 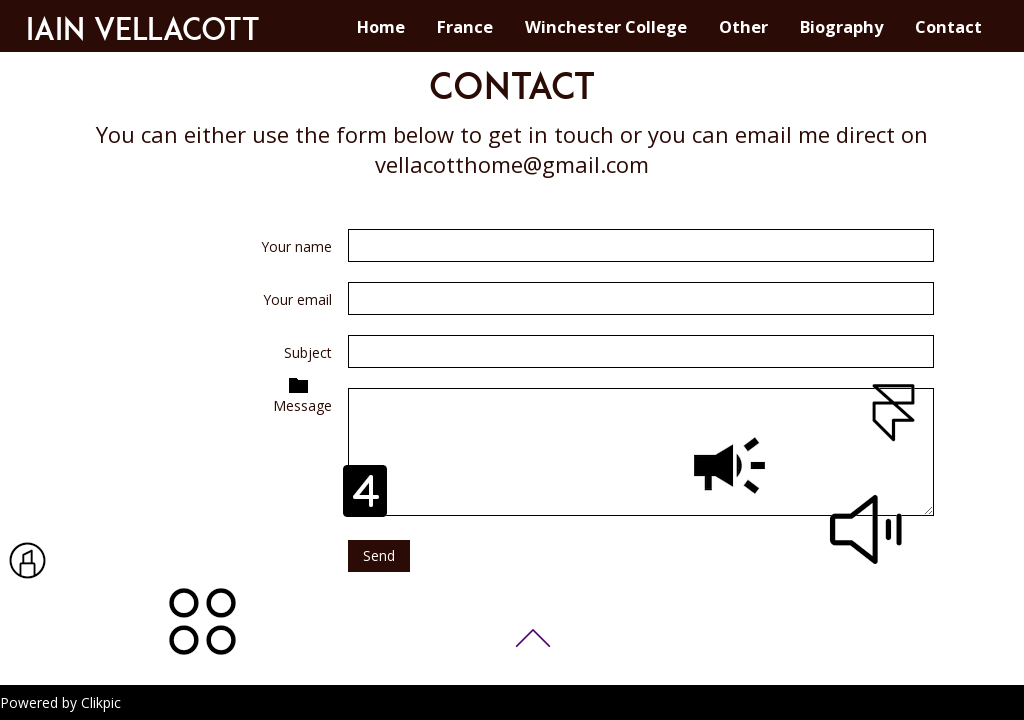 I want to click on view announcements or notifications, so click(x=729, y=465).